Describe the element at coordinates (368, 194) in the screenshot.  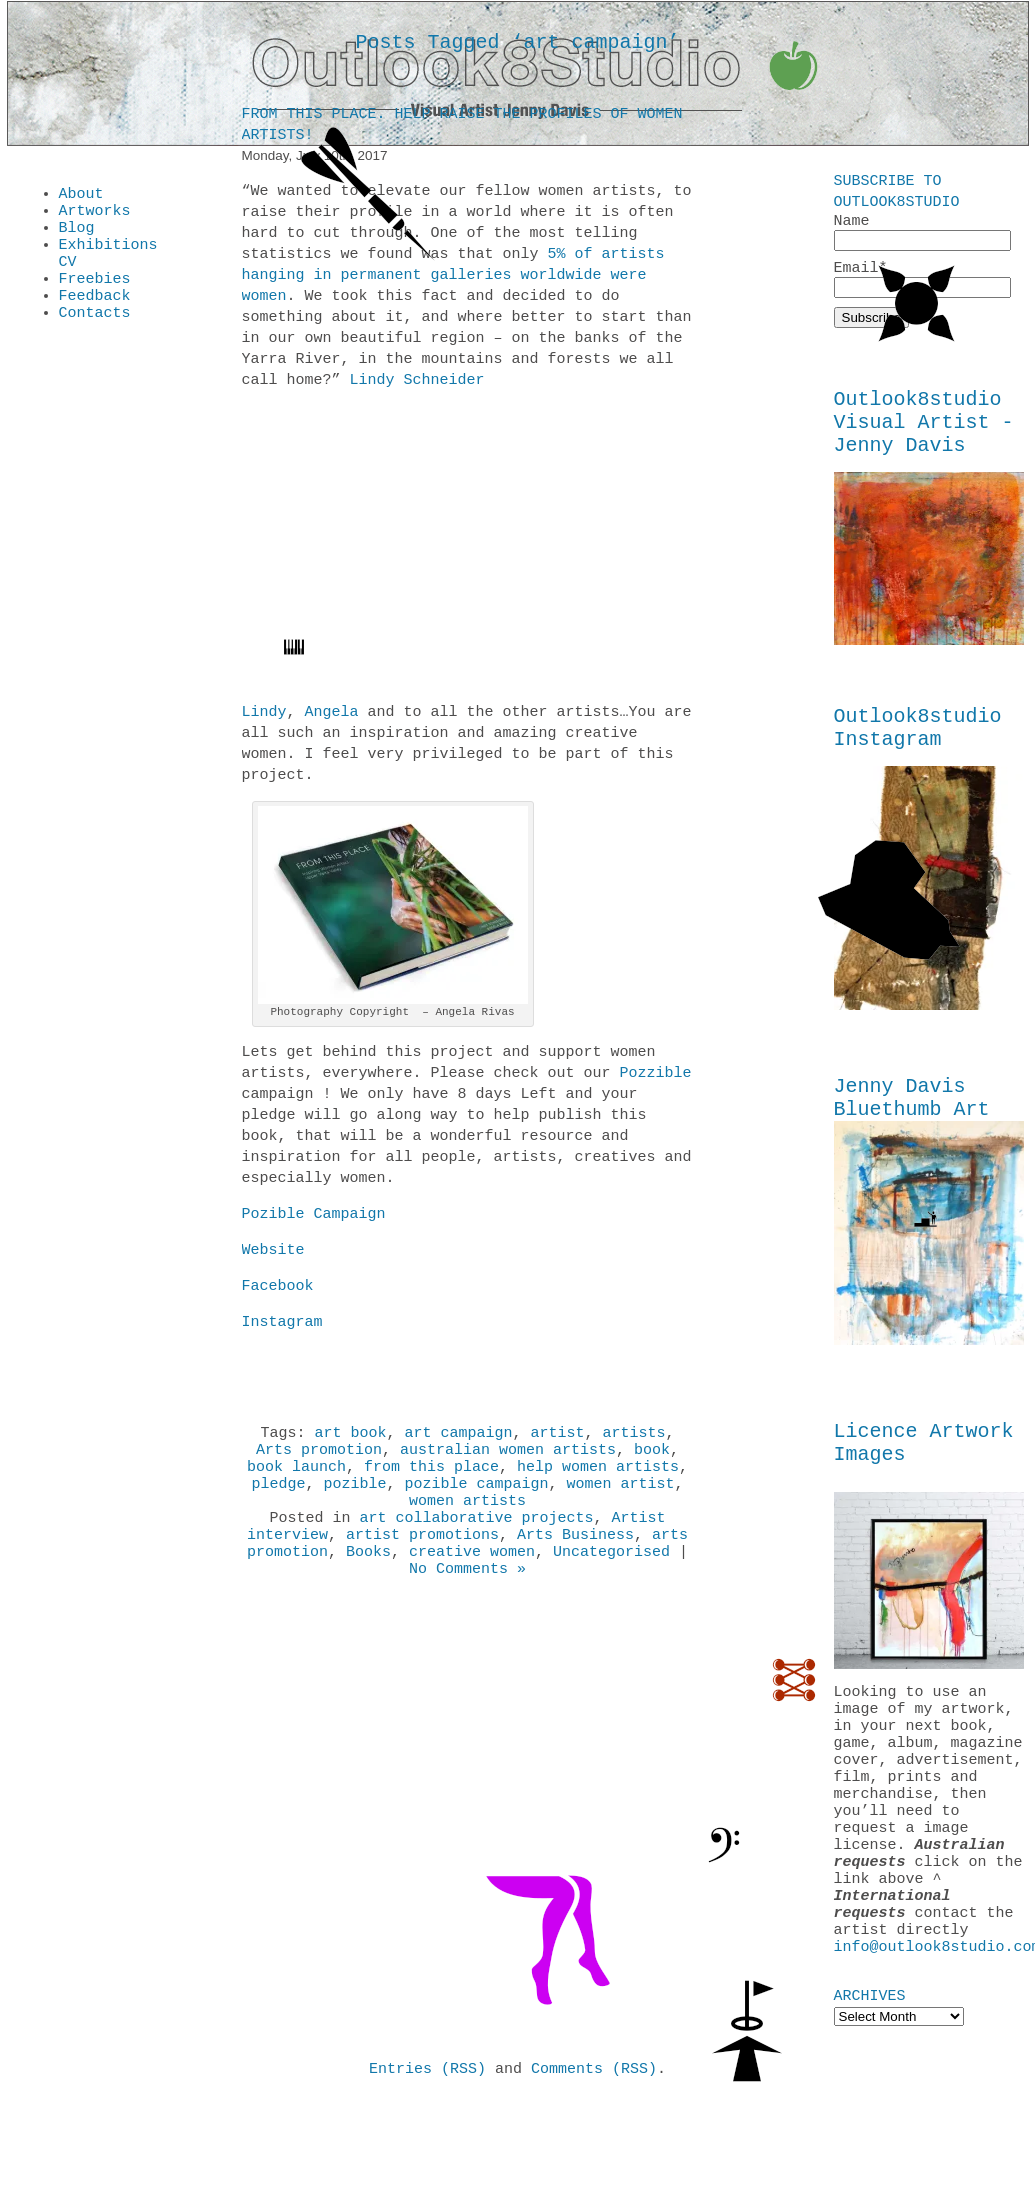
I see `play darts or dart-themed game` at that location.